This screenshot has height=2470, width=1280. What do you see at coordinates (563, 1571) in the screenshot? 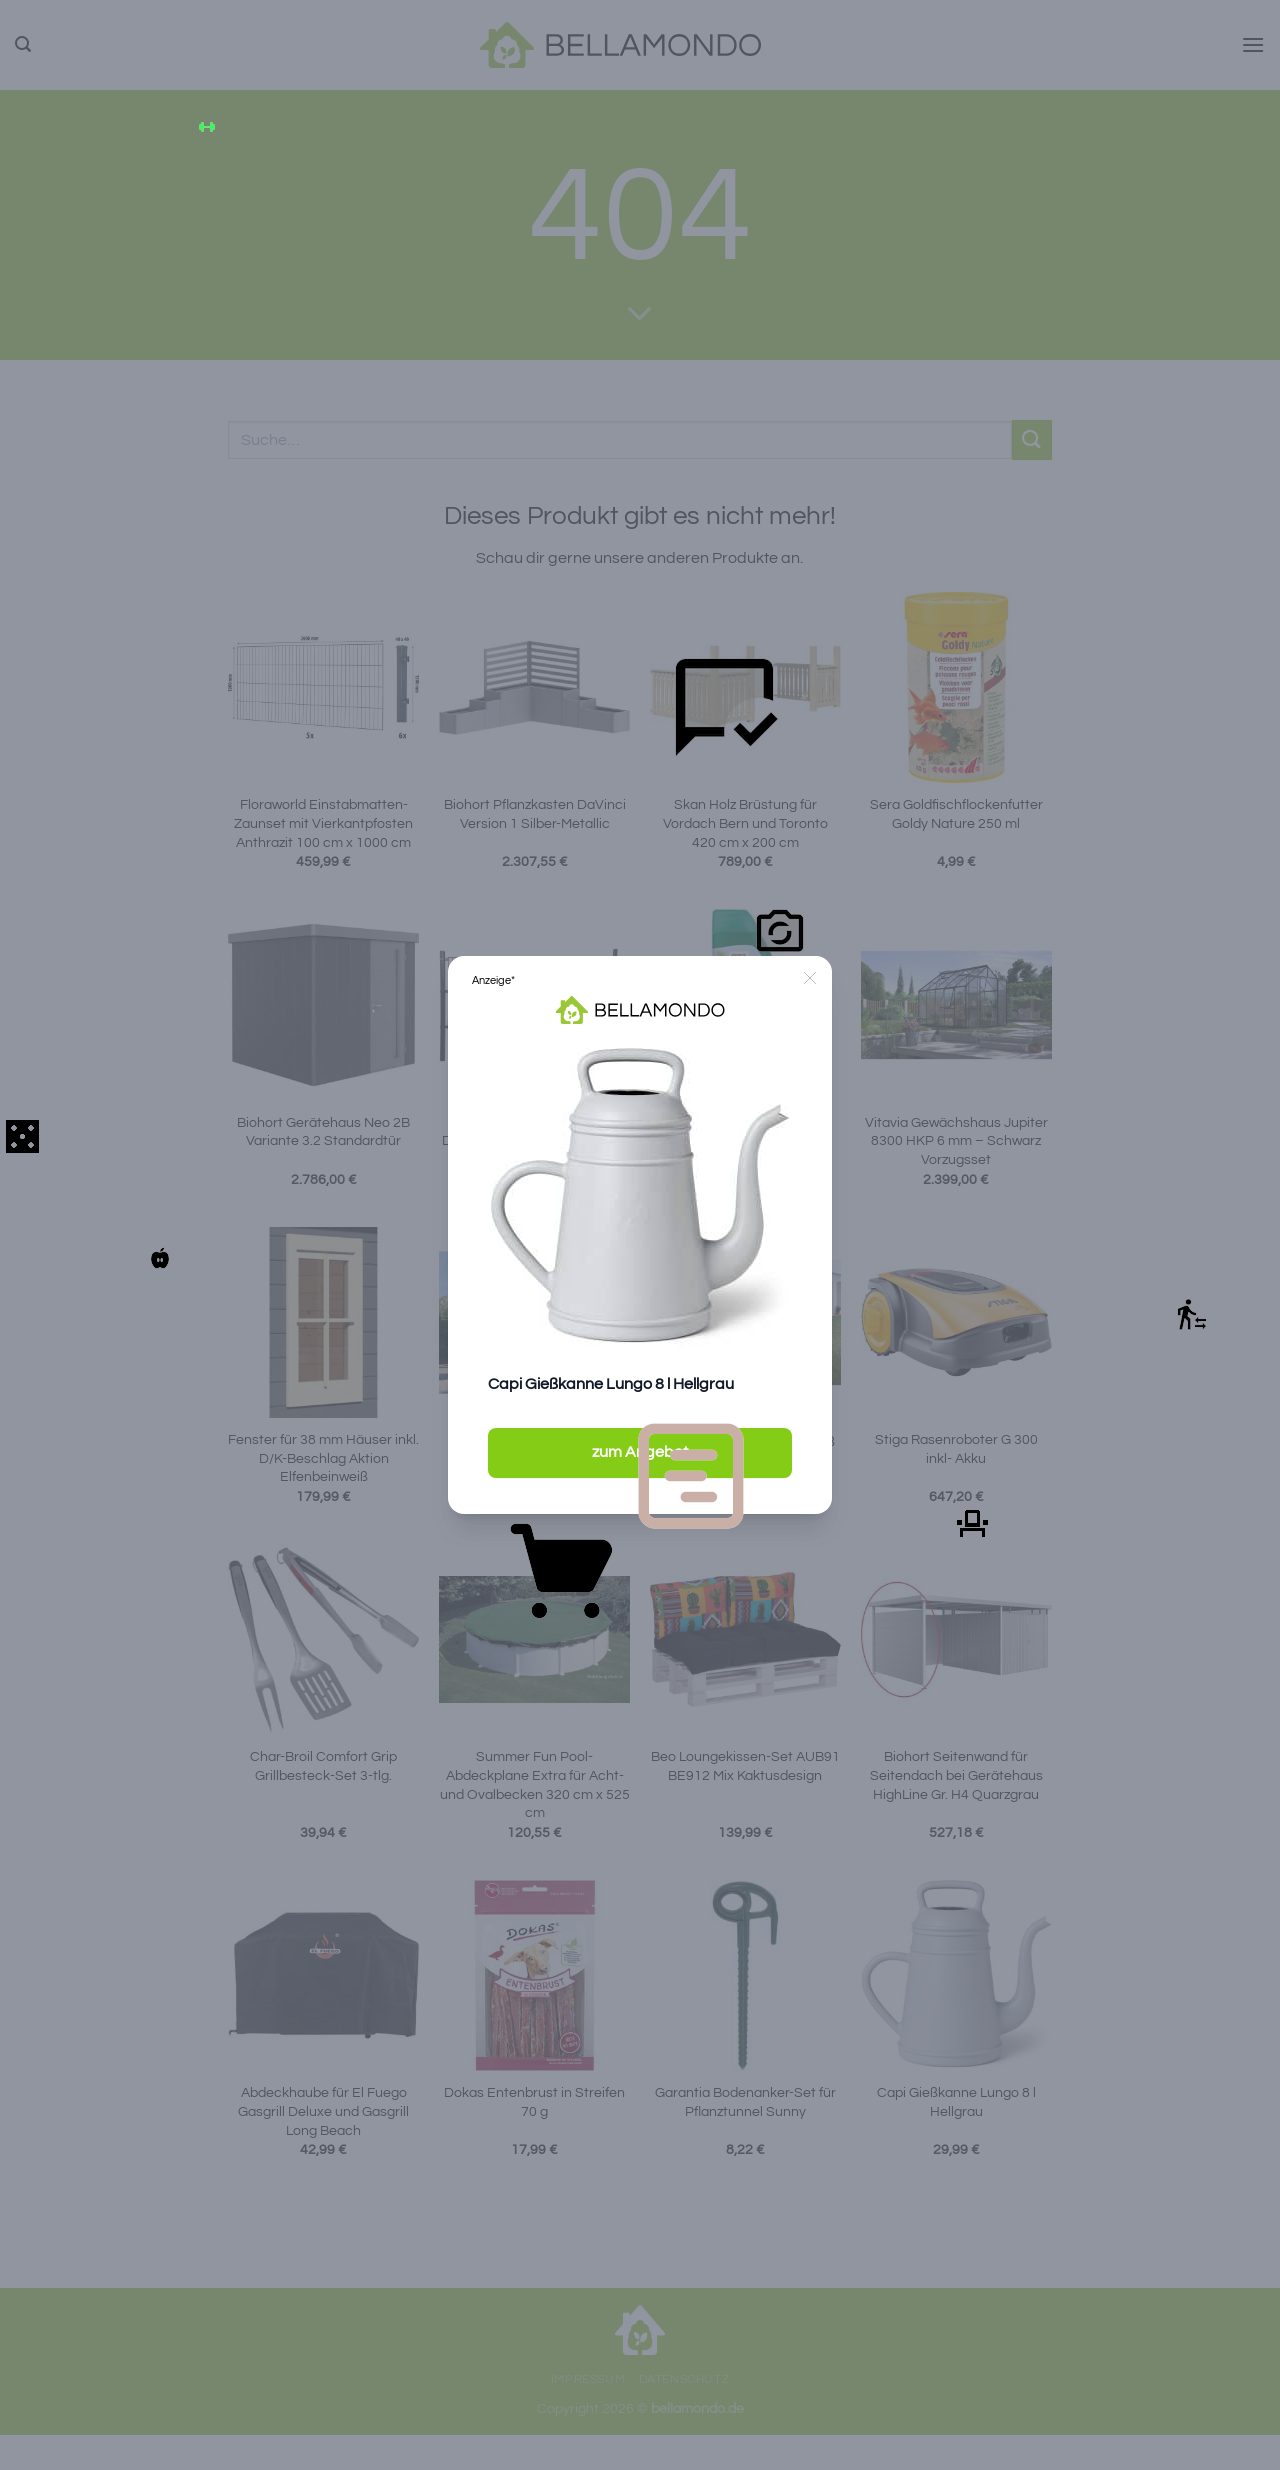
I see `view your shopping cart` at bounding box center [563, 1571].